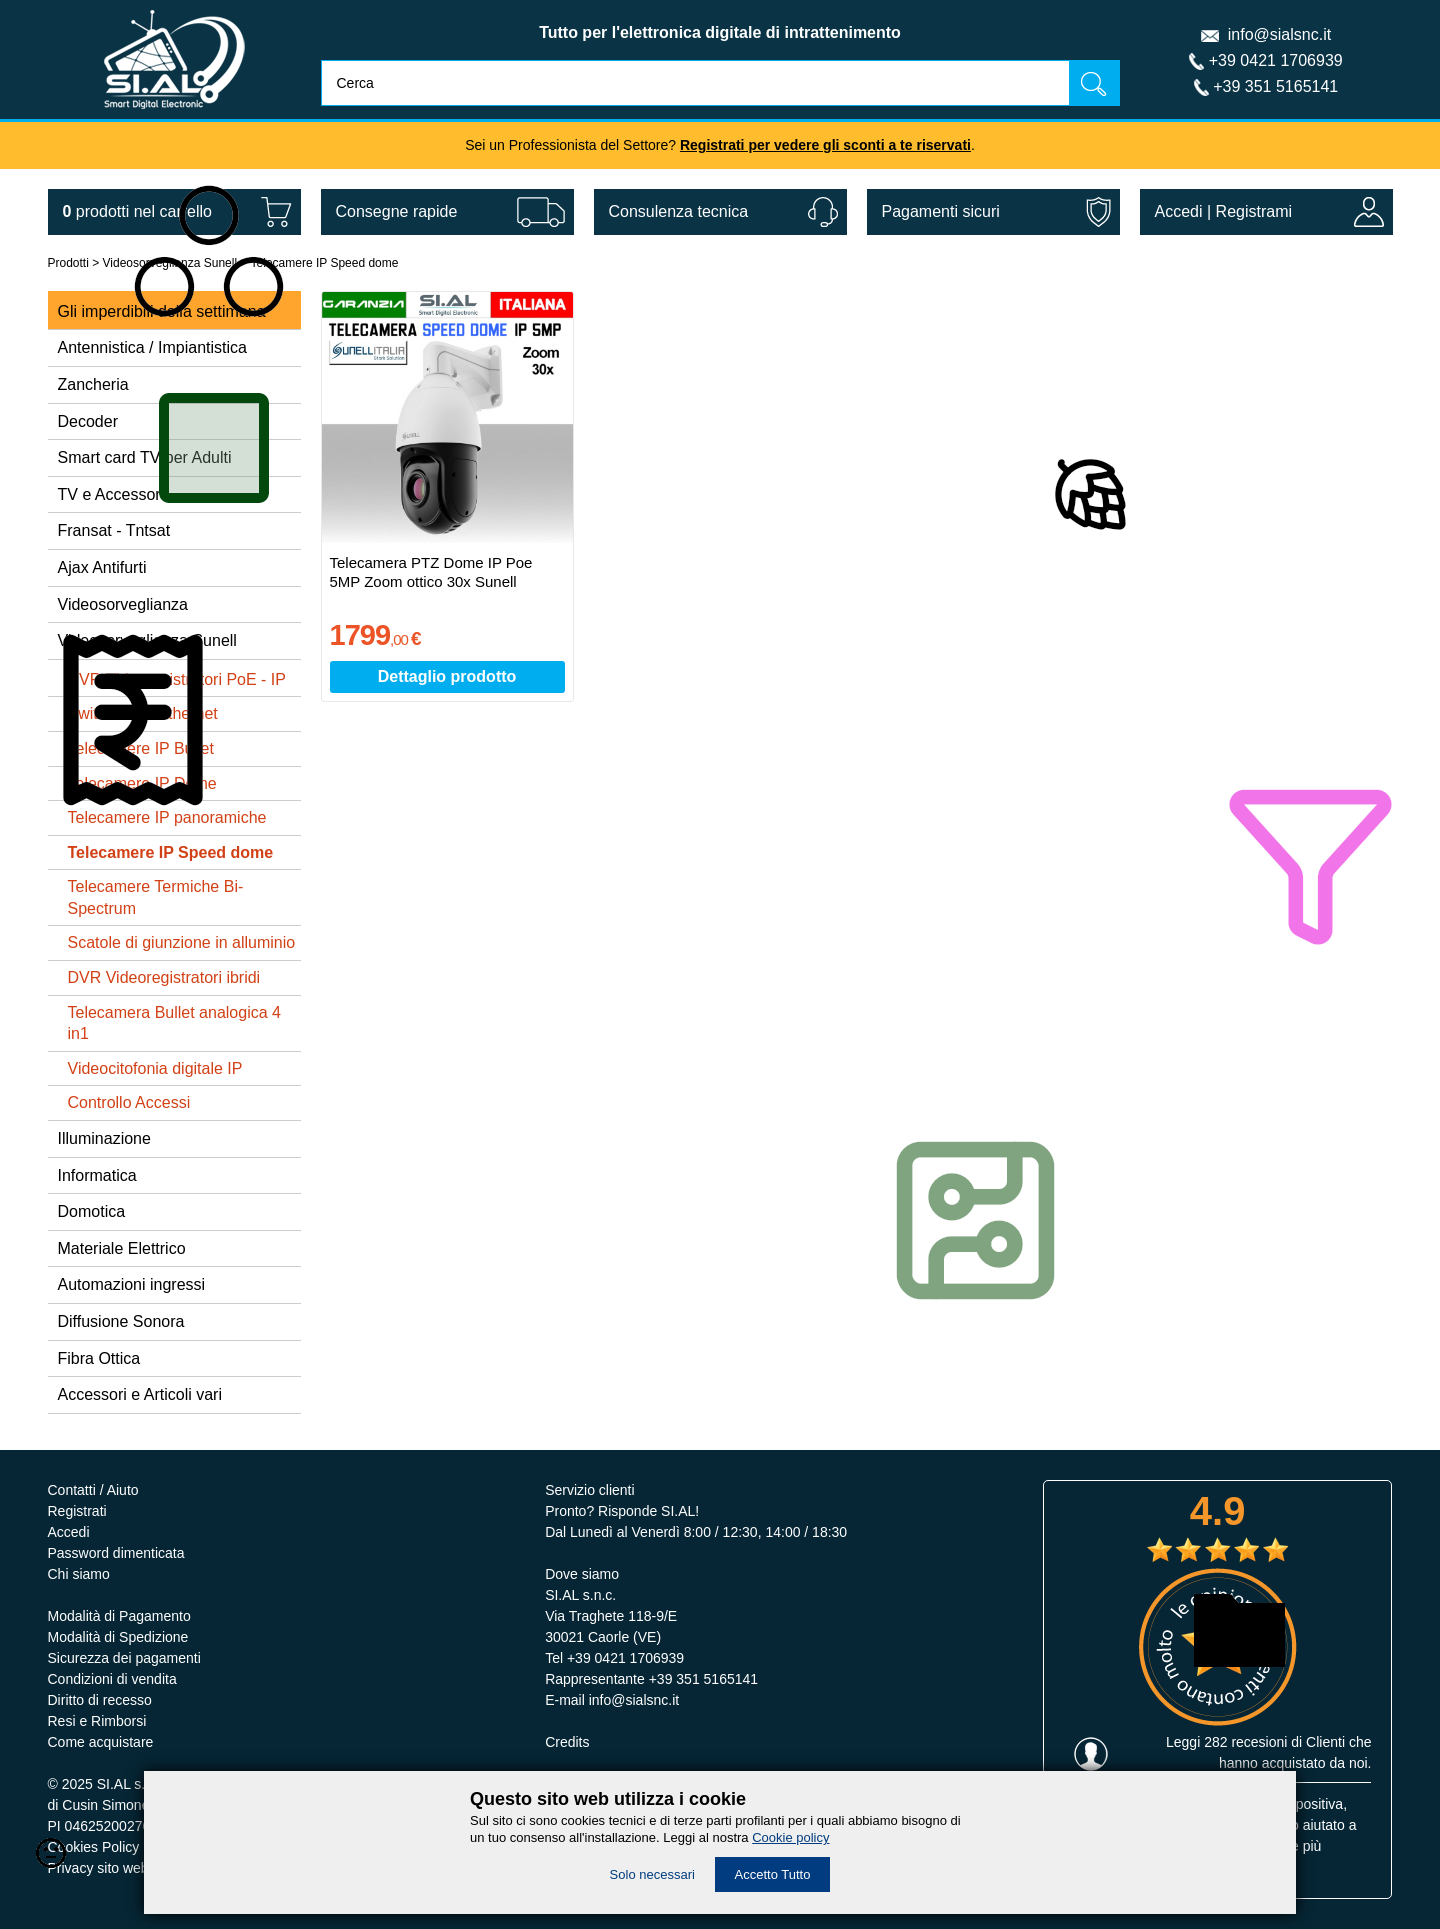 This screenshot has height=1929, width=1440. I want to click on access hardware or system settings, so click(975, 1220).